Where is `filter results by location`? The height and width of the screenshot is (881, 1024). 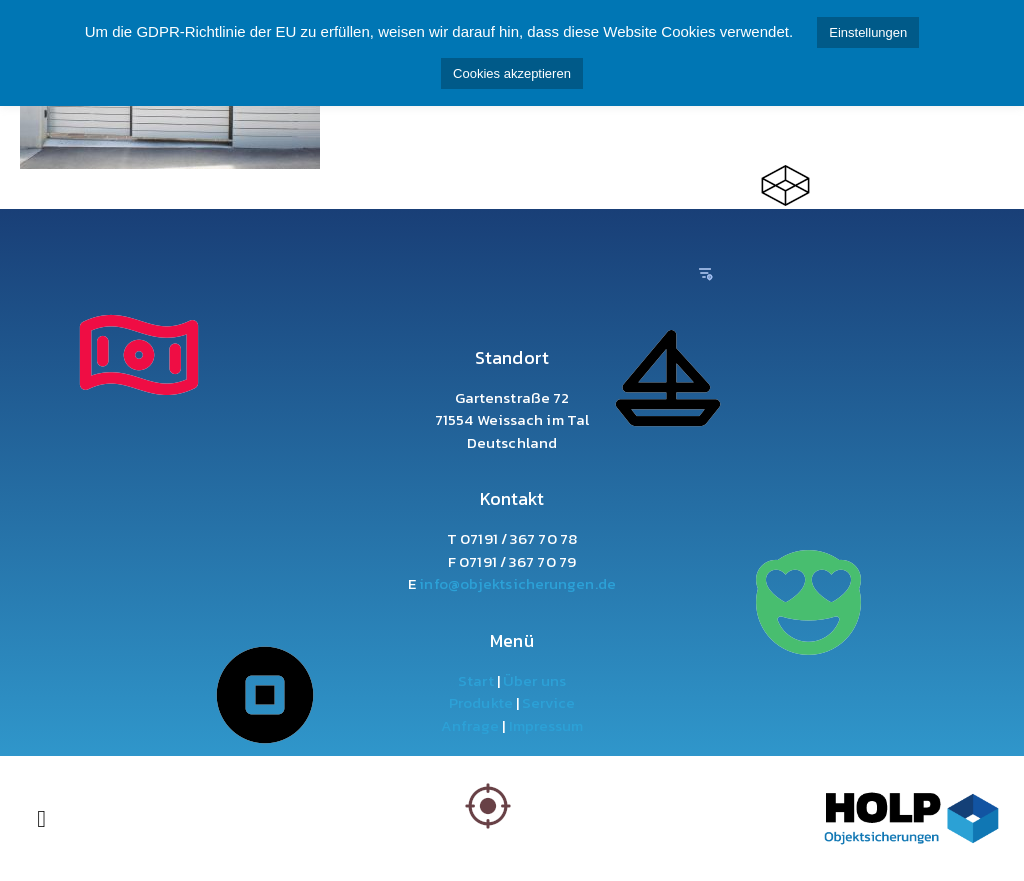
filter results by location is located at coordinates (705, 273).